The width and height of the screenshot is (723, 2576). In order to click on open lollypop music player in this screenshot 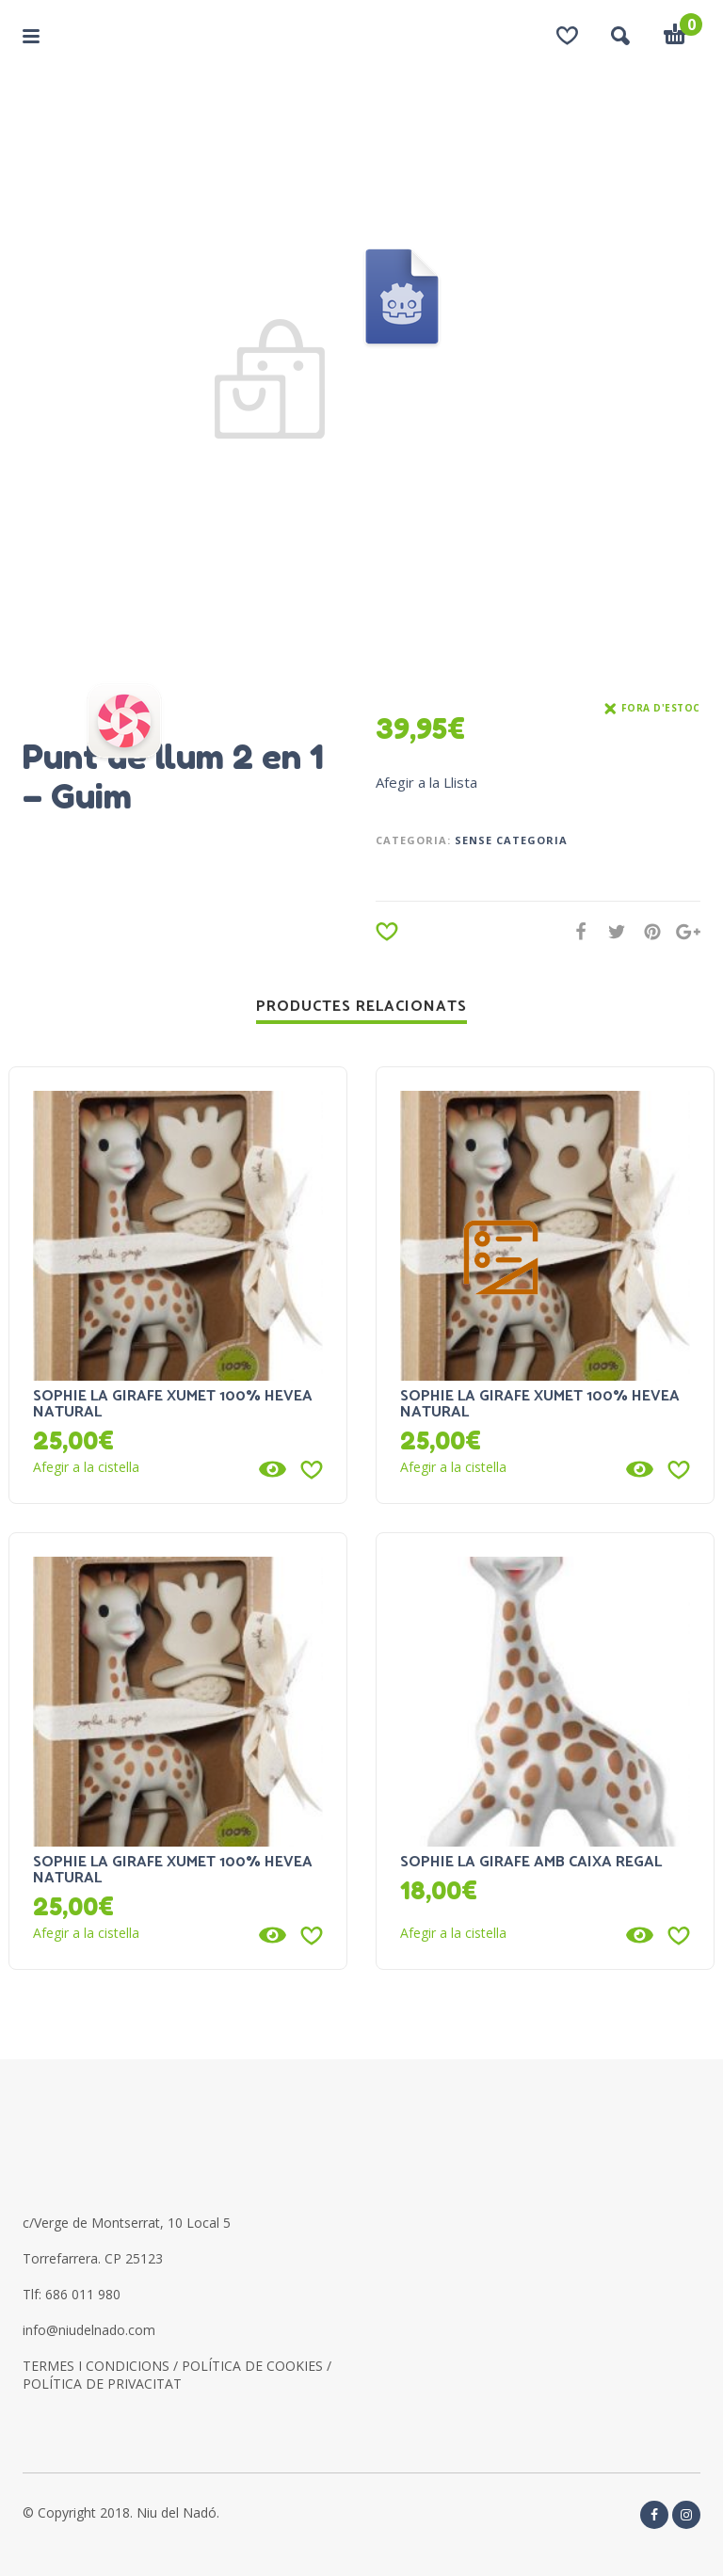, I will do `click(124, 721)`.